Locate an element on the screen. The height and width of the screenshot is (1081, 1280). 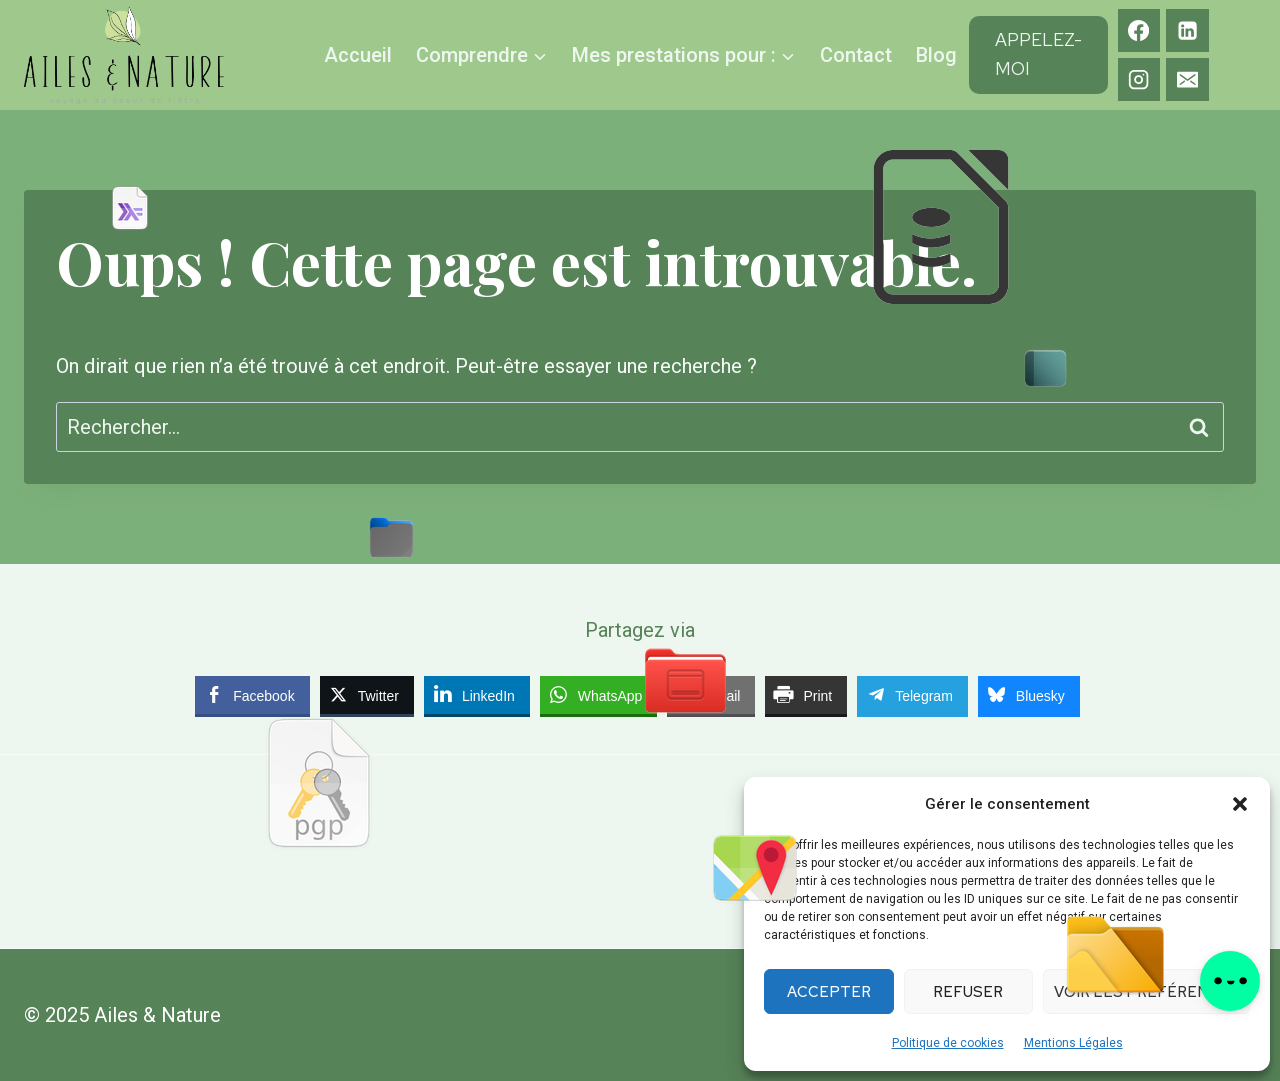
access the desktop folder is located at coordinates (1045, 367).